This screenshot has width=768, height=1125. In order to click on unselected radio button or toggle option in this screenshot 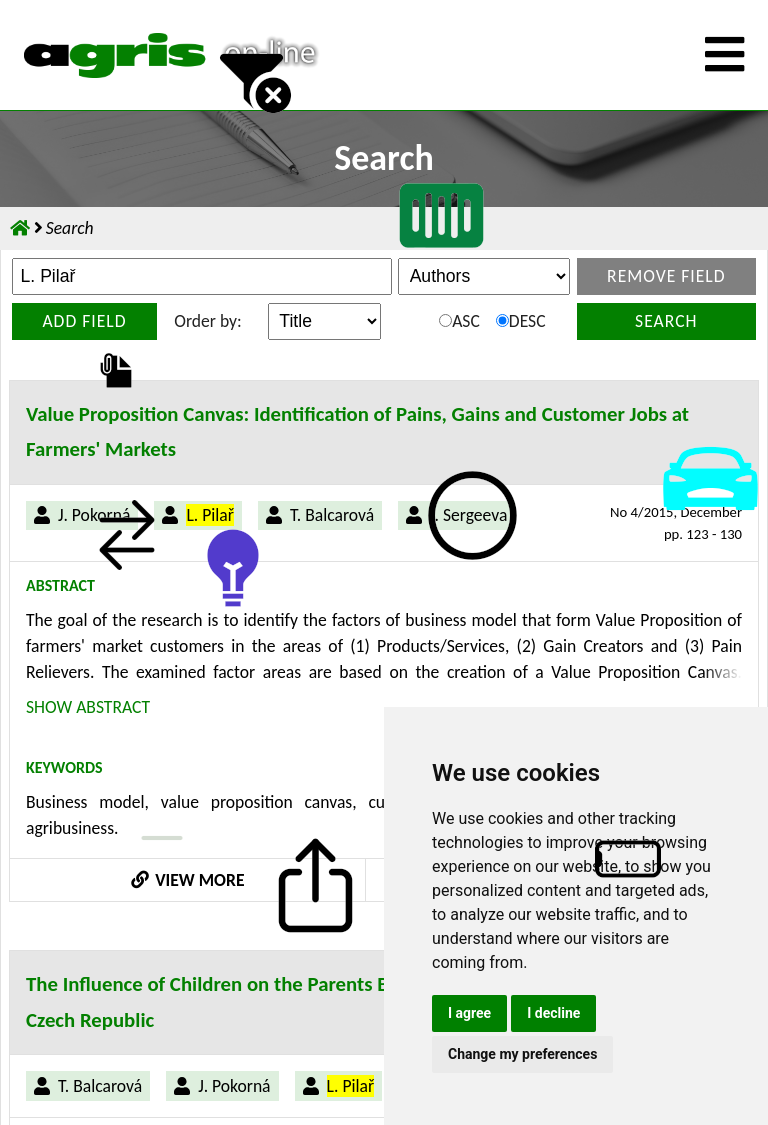, I will do `click(472, 515)`.